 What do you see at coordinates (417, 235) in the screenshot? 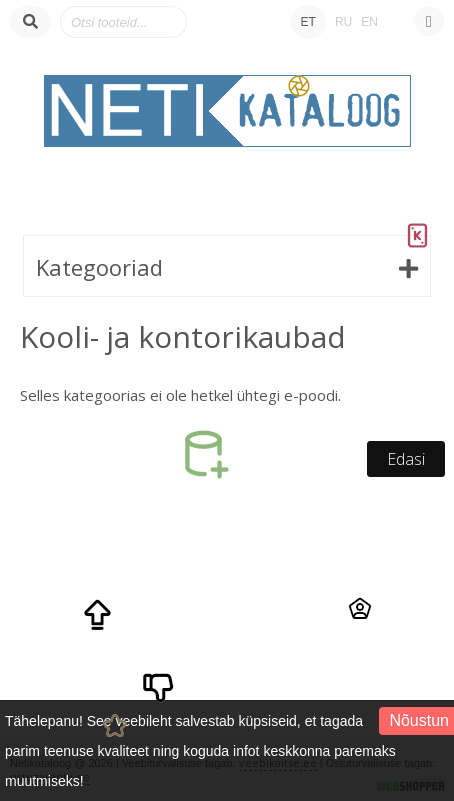
I see `king playing card in a card game app` at bounding box center [417, 235].